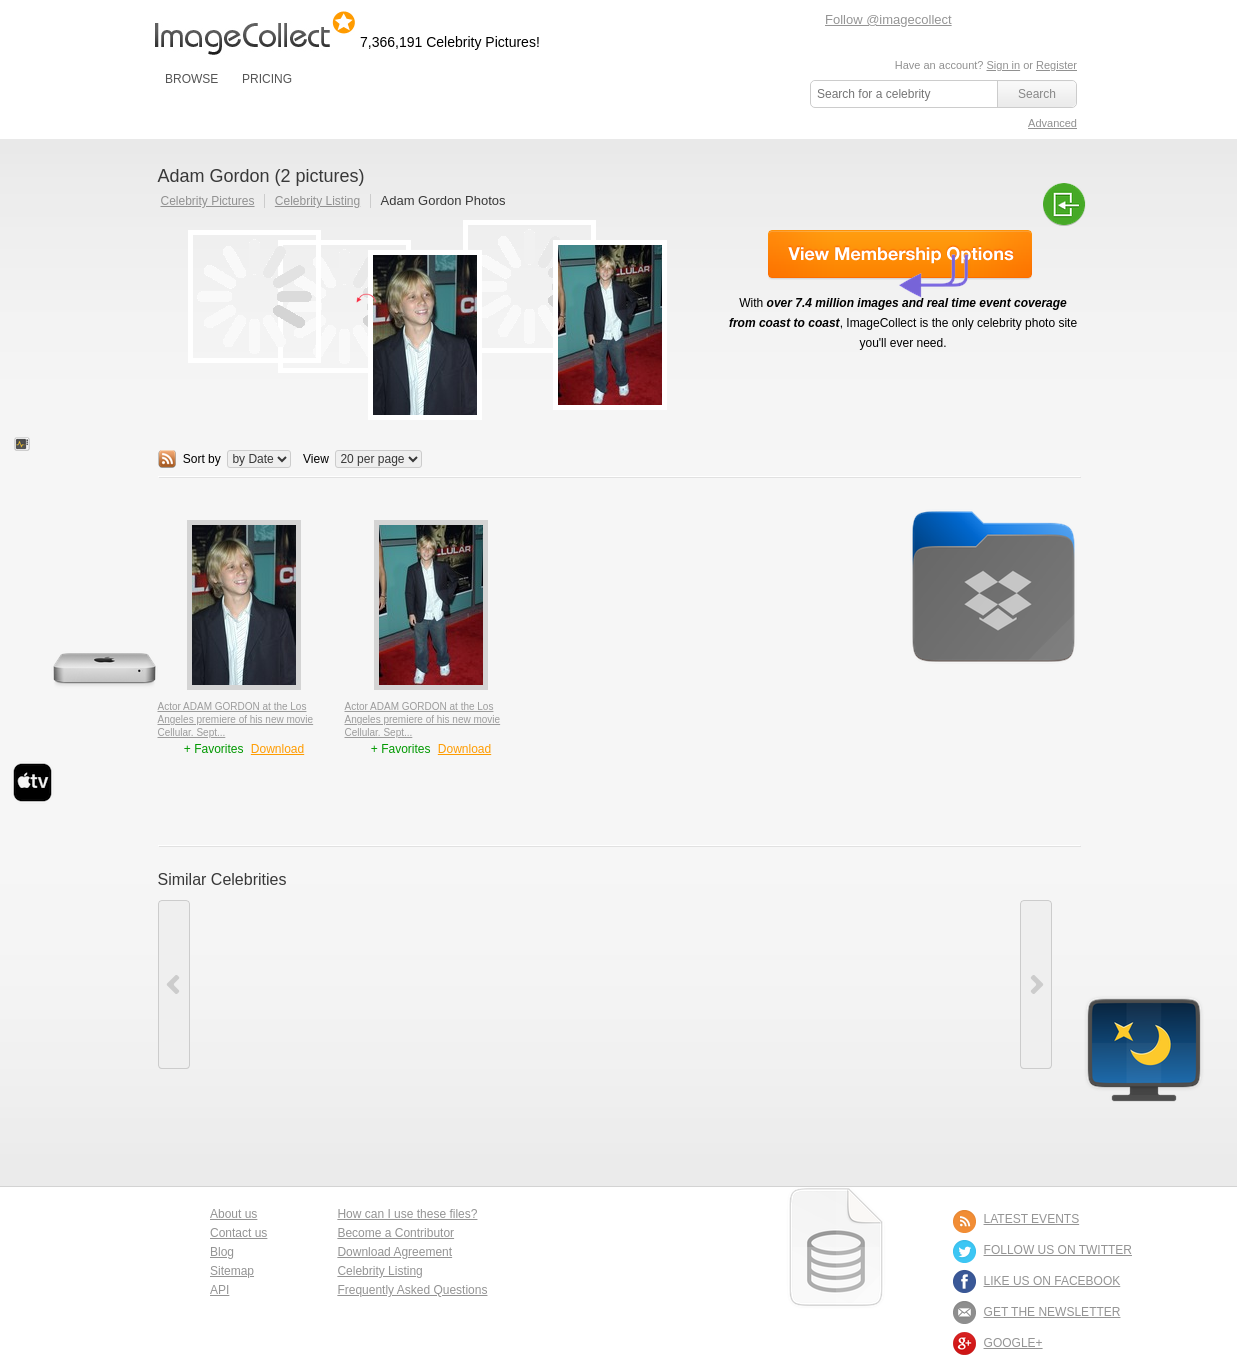 Image resolution: width=1237 pixels, height=1358 pixels. Describe the element at coordinates (1144, 1049) in the screenshot. I see `open screensaver settings` at that location.